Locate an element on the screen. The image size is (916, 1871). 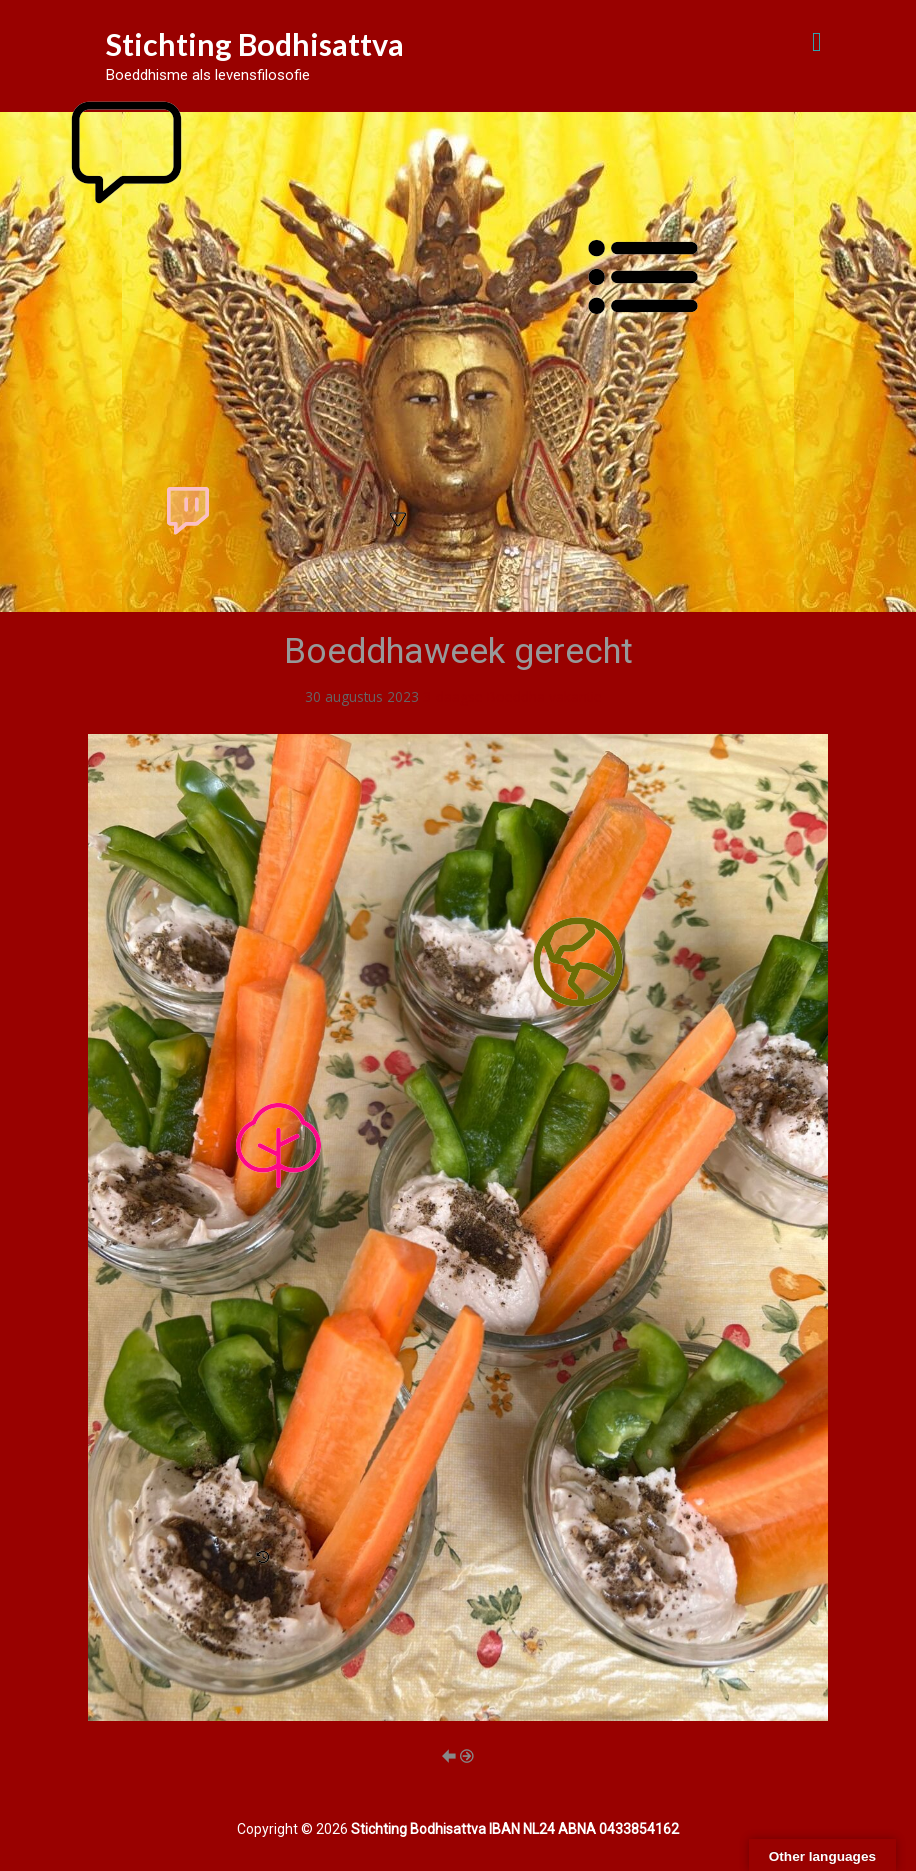
expand dropdown menu is located at coordinates (398, 519).